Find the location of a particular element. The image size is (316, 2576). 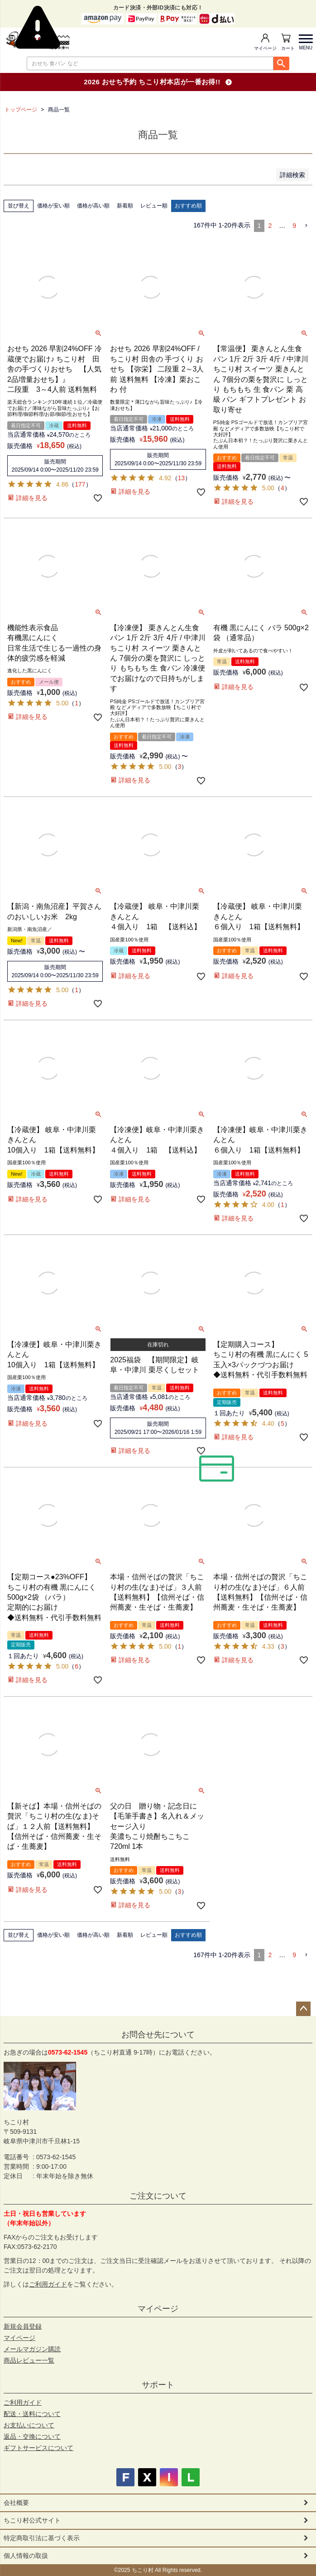

indicates a warning or important alert is located at coordinates (38, 29).